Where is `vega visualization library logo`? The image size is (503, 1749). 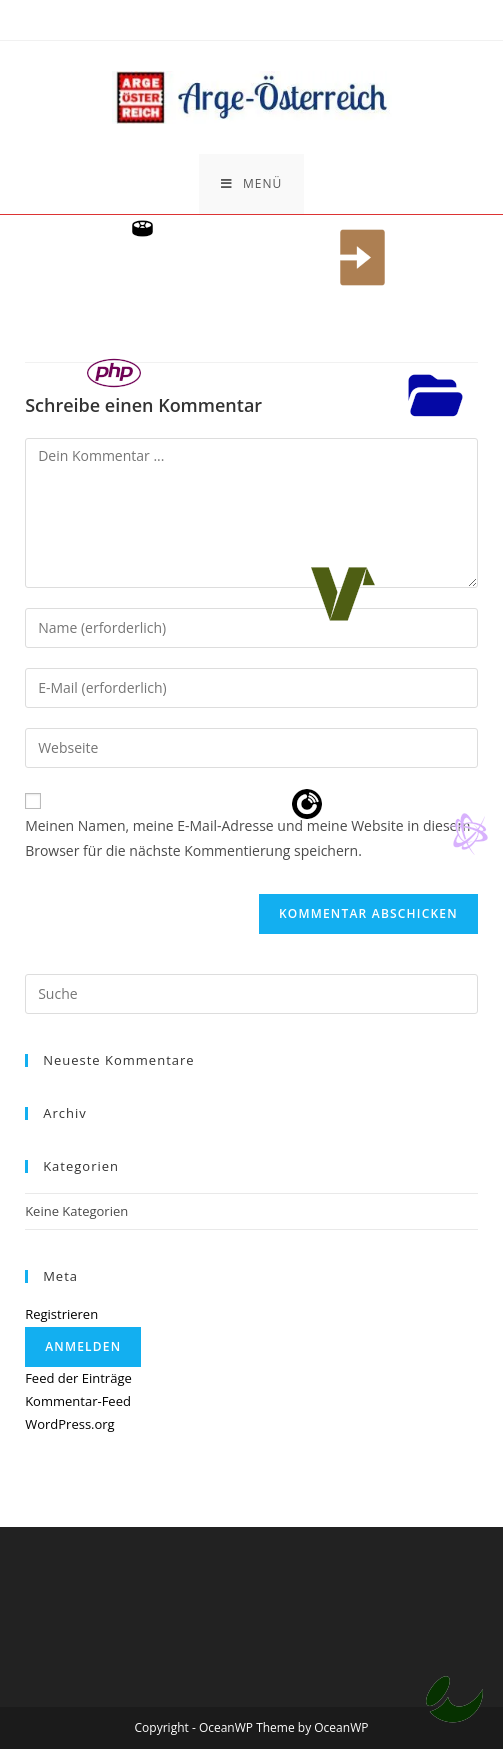
vega visualization library logo is located at coordinates (343, 594).